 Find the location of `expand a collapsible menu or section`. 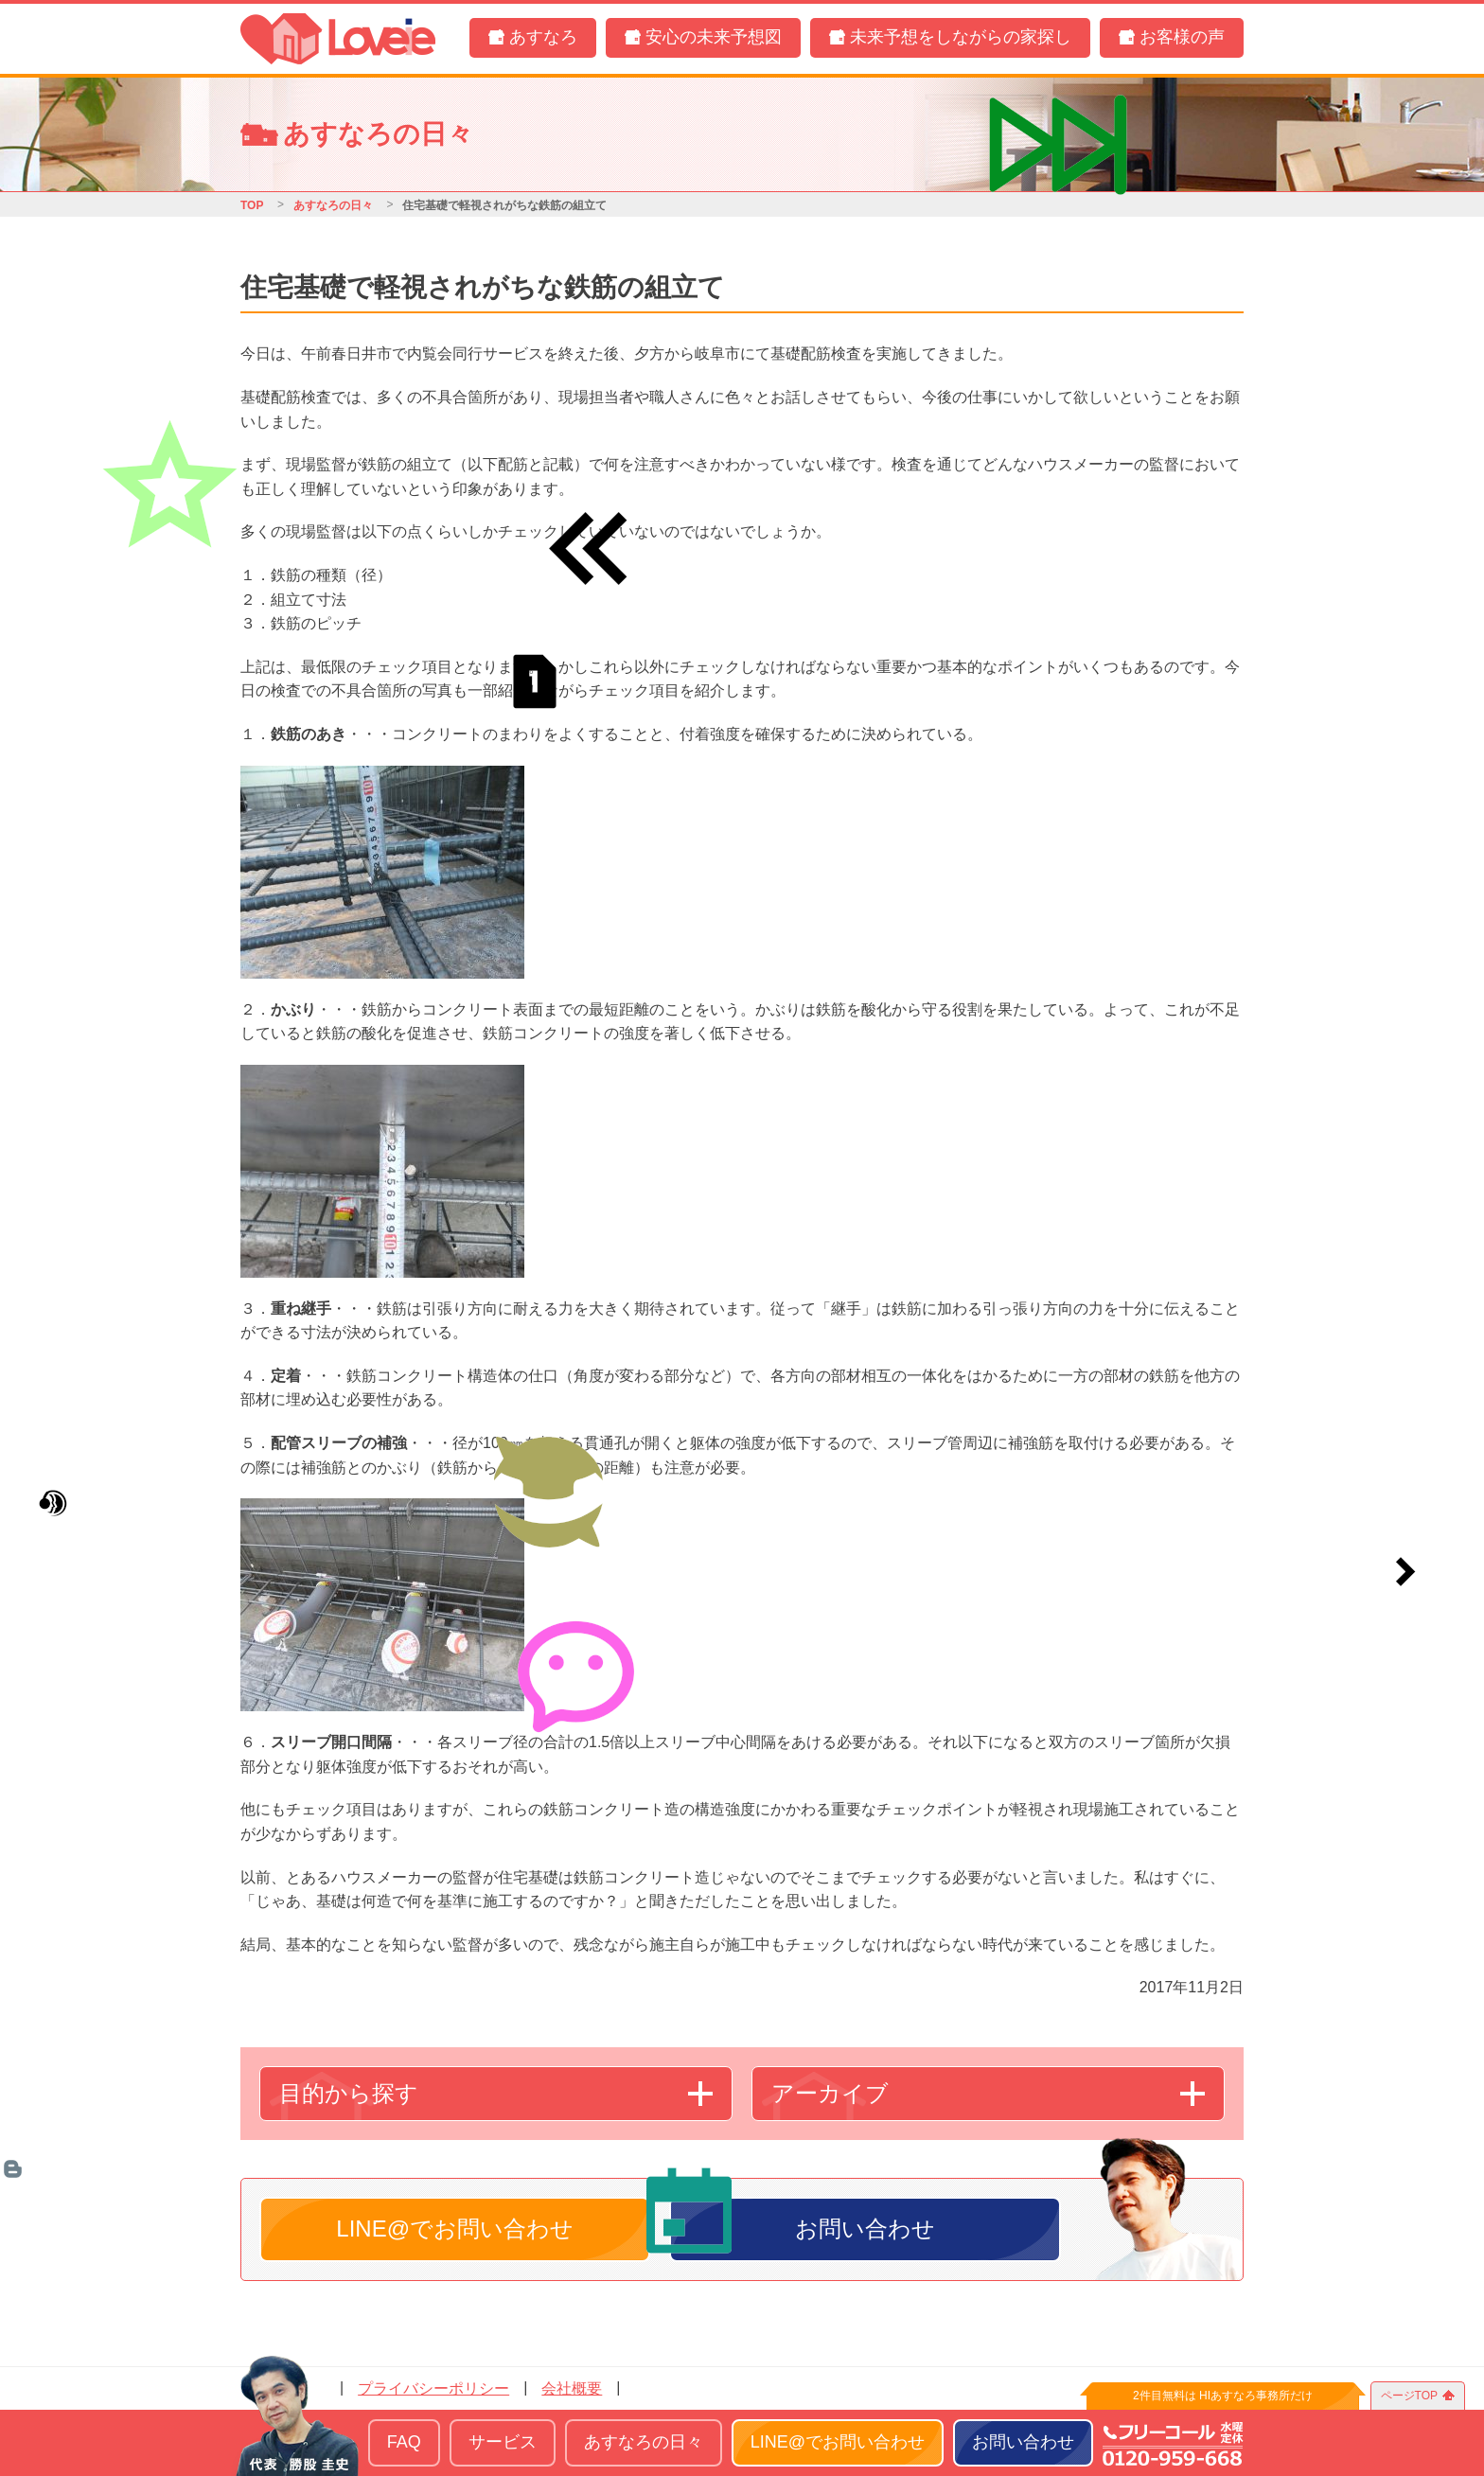

expand a collapsible menu or section is located at coordinates (1404, 1571).